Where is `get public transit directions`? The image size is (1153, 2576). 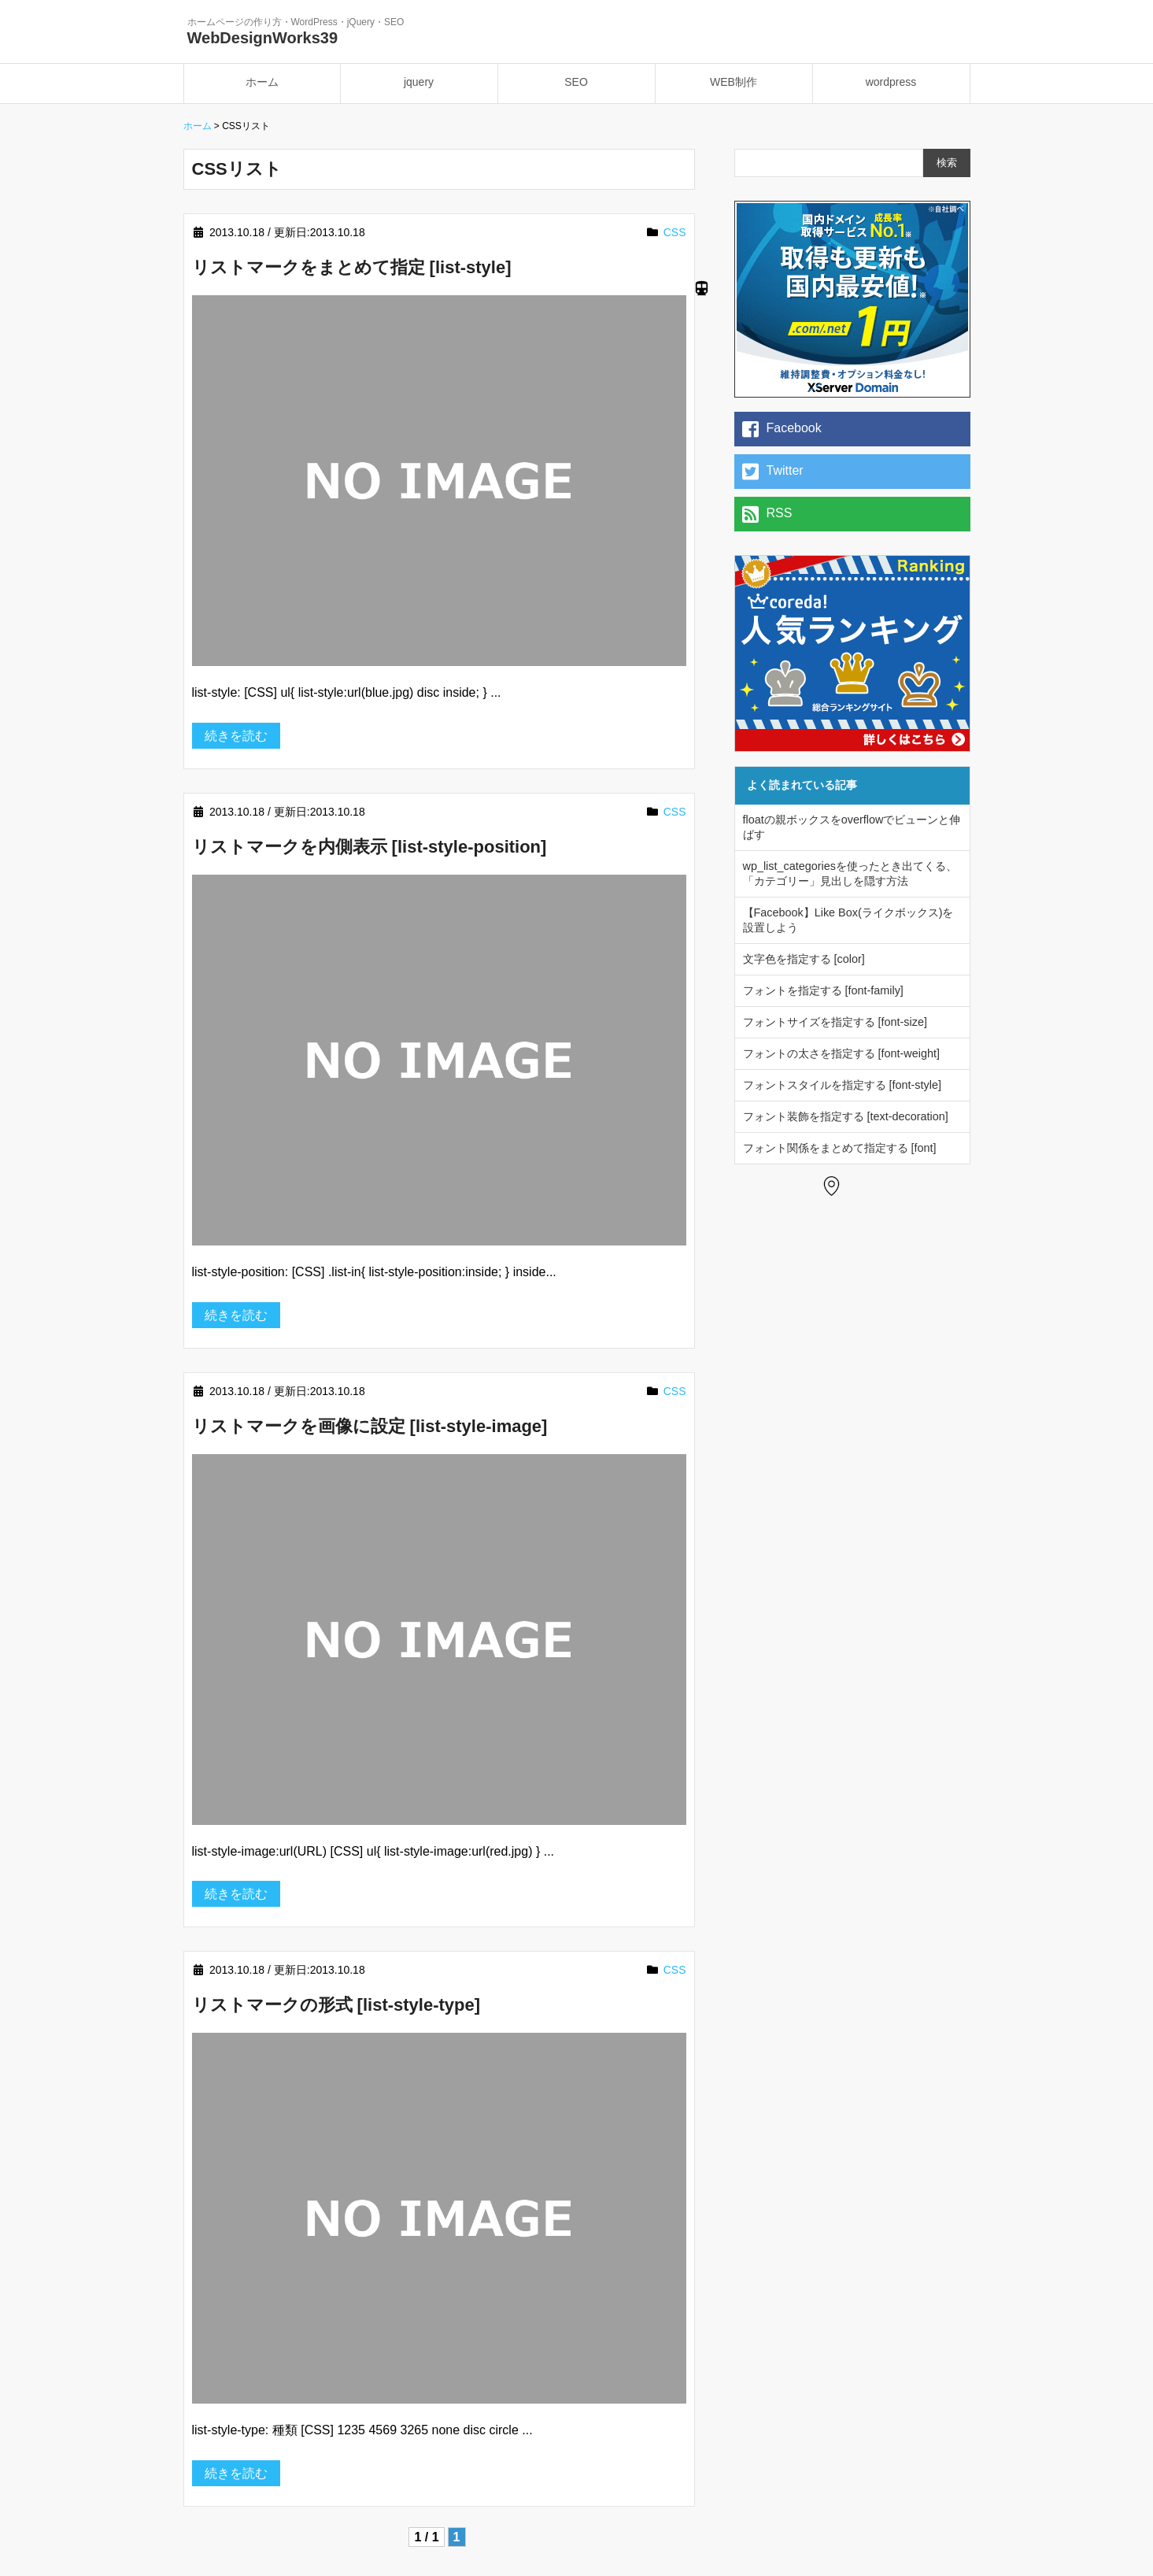
get public transit directions is located at coordinates (701, 288).